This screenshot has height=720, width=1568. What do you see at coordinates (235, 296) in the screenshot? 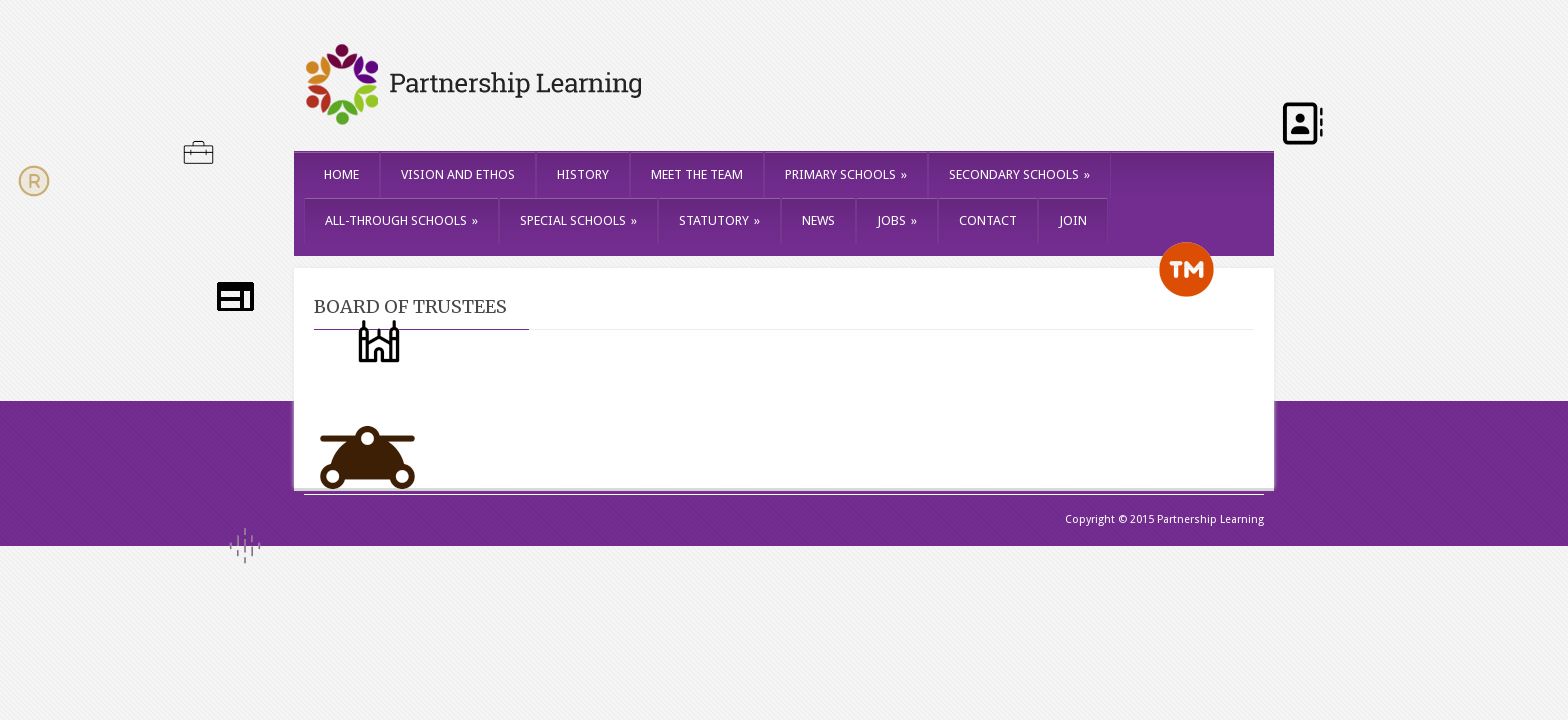
I see `open web browser` at bounding box center [235, 296].